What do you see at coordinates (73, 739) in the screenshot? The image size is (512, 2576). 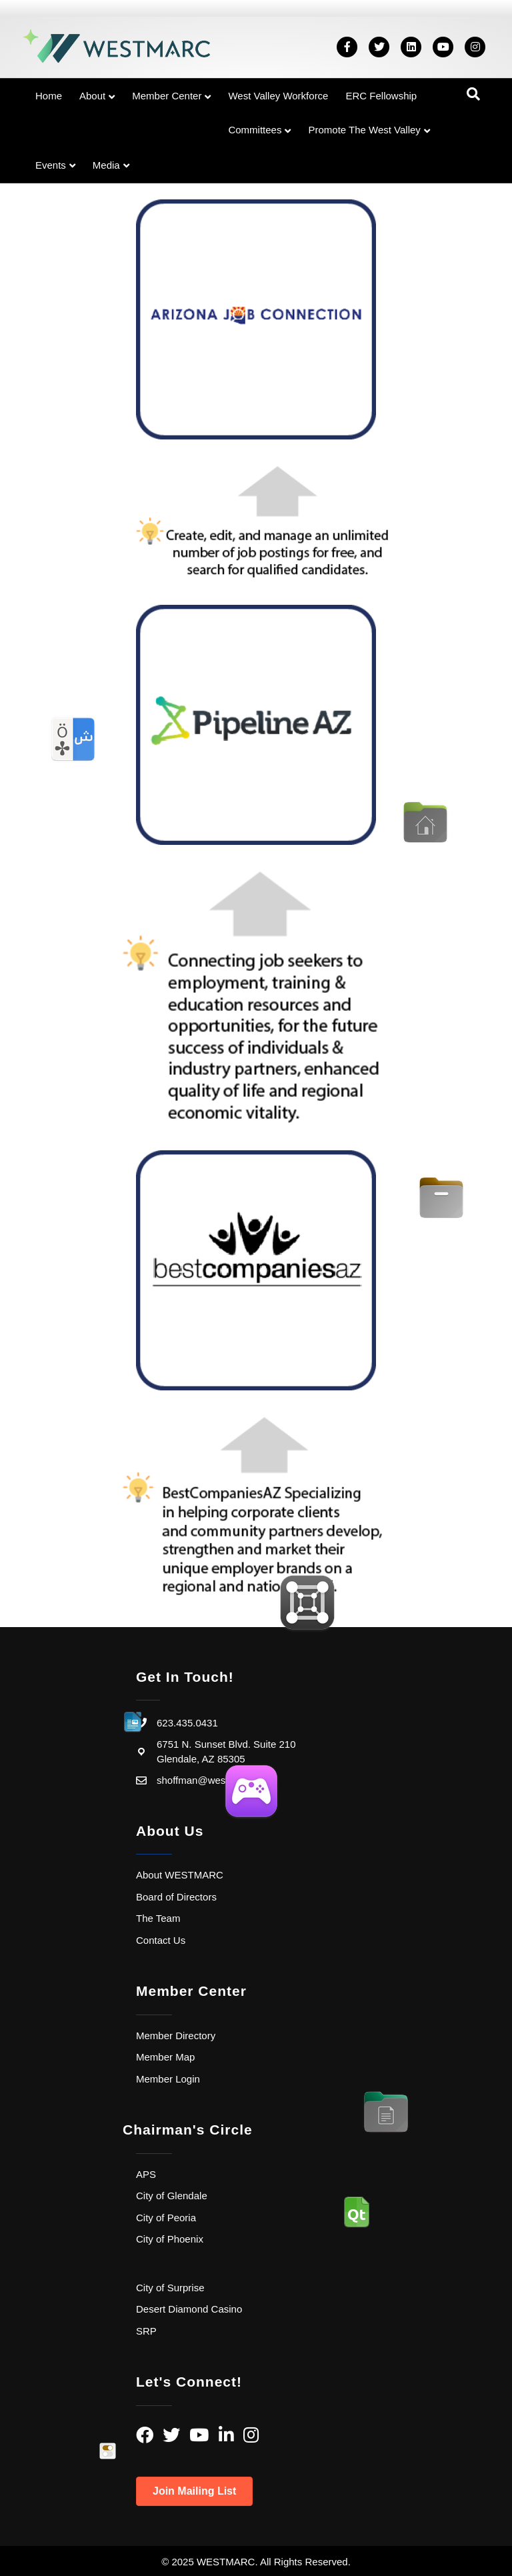 I see `open the character map application` at bounding box center [73, 739].